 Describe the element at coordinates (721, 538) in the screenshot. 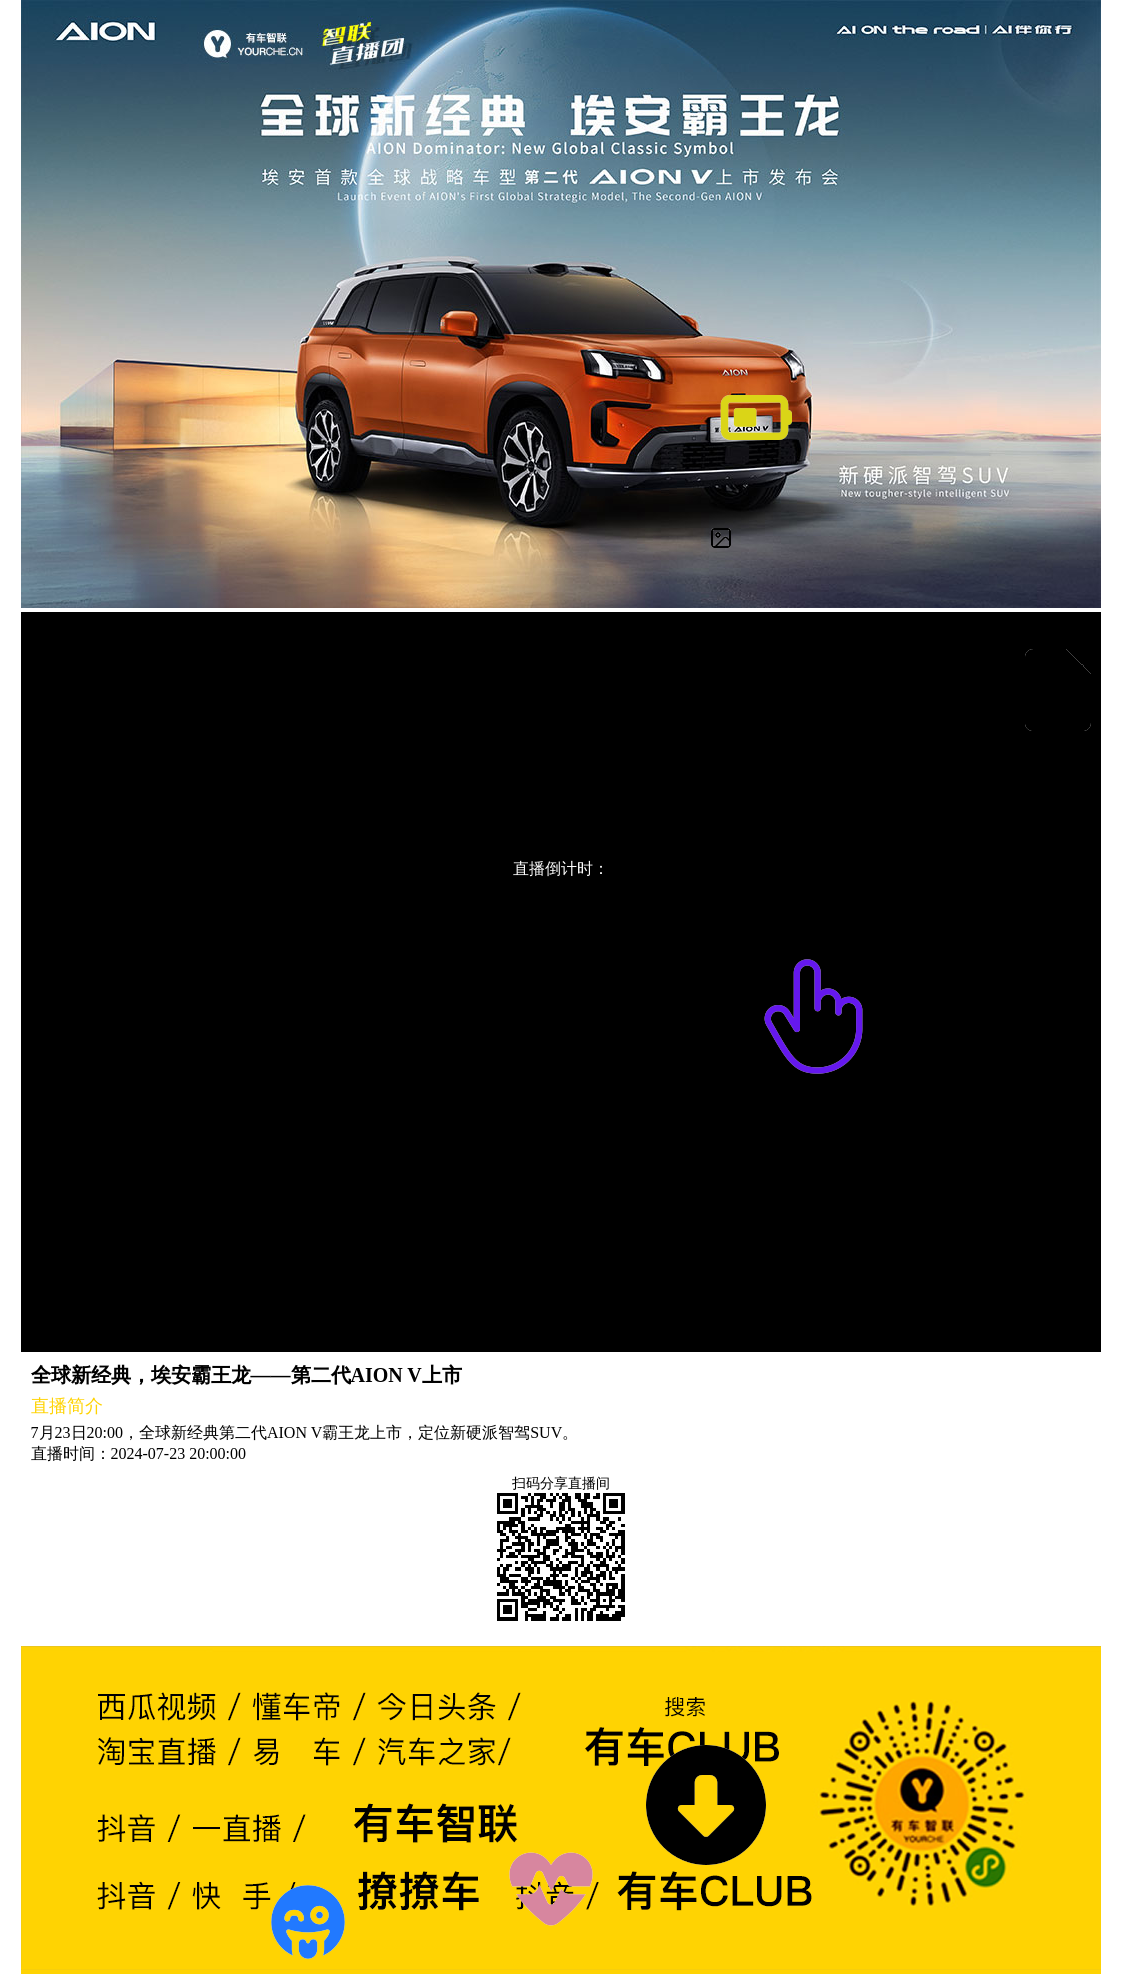

I see `view or open an image file` at that location.